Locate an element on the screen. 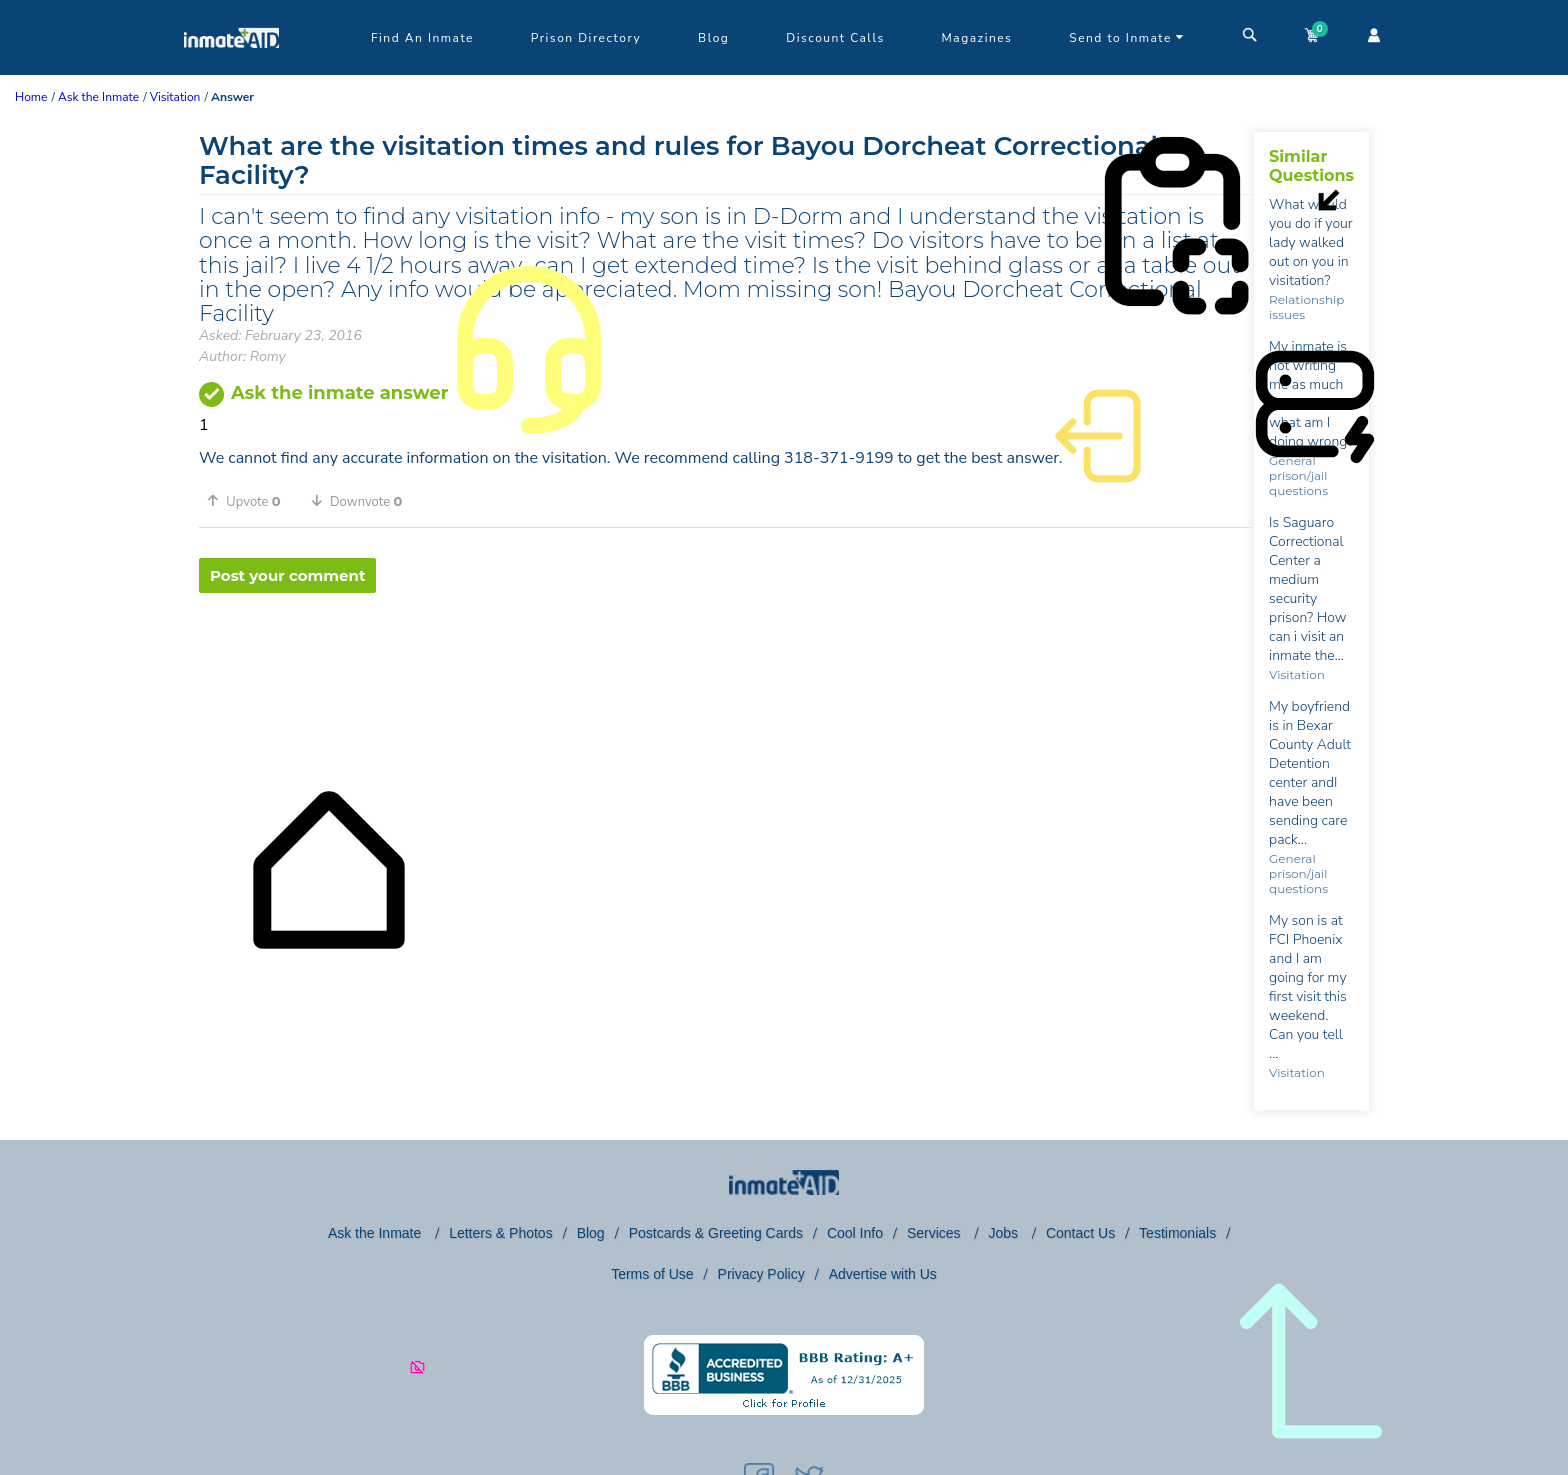 This screenshot has width=1568, height=1475. log out of your account is located at coordinates (1105, 436).